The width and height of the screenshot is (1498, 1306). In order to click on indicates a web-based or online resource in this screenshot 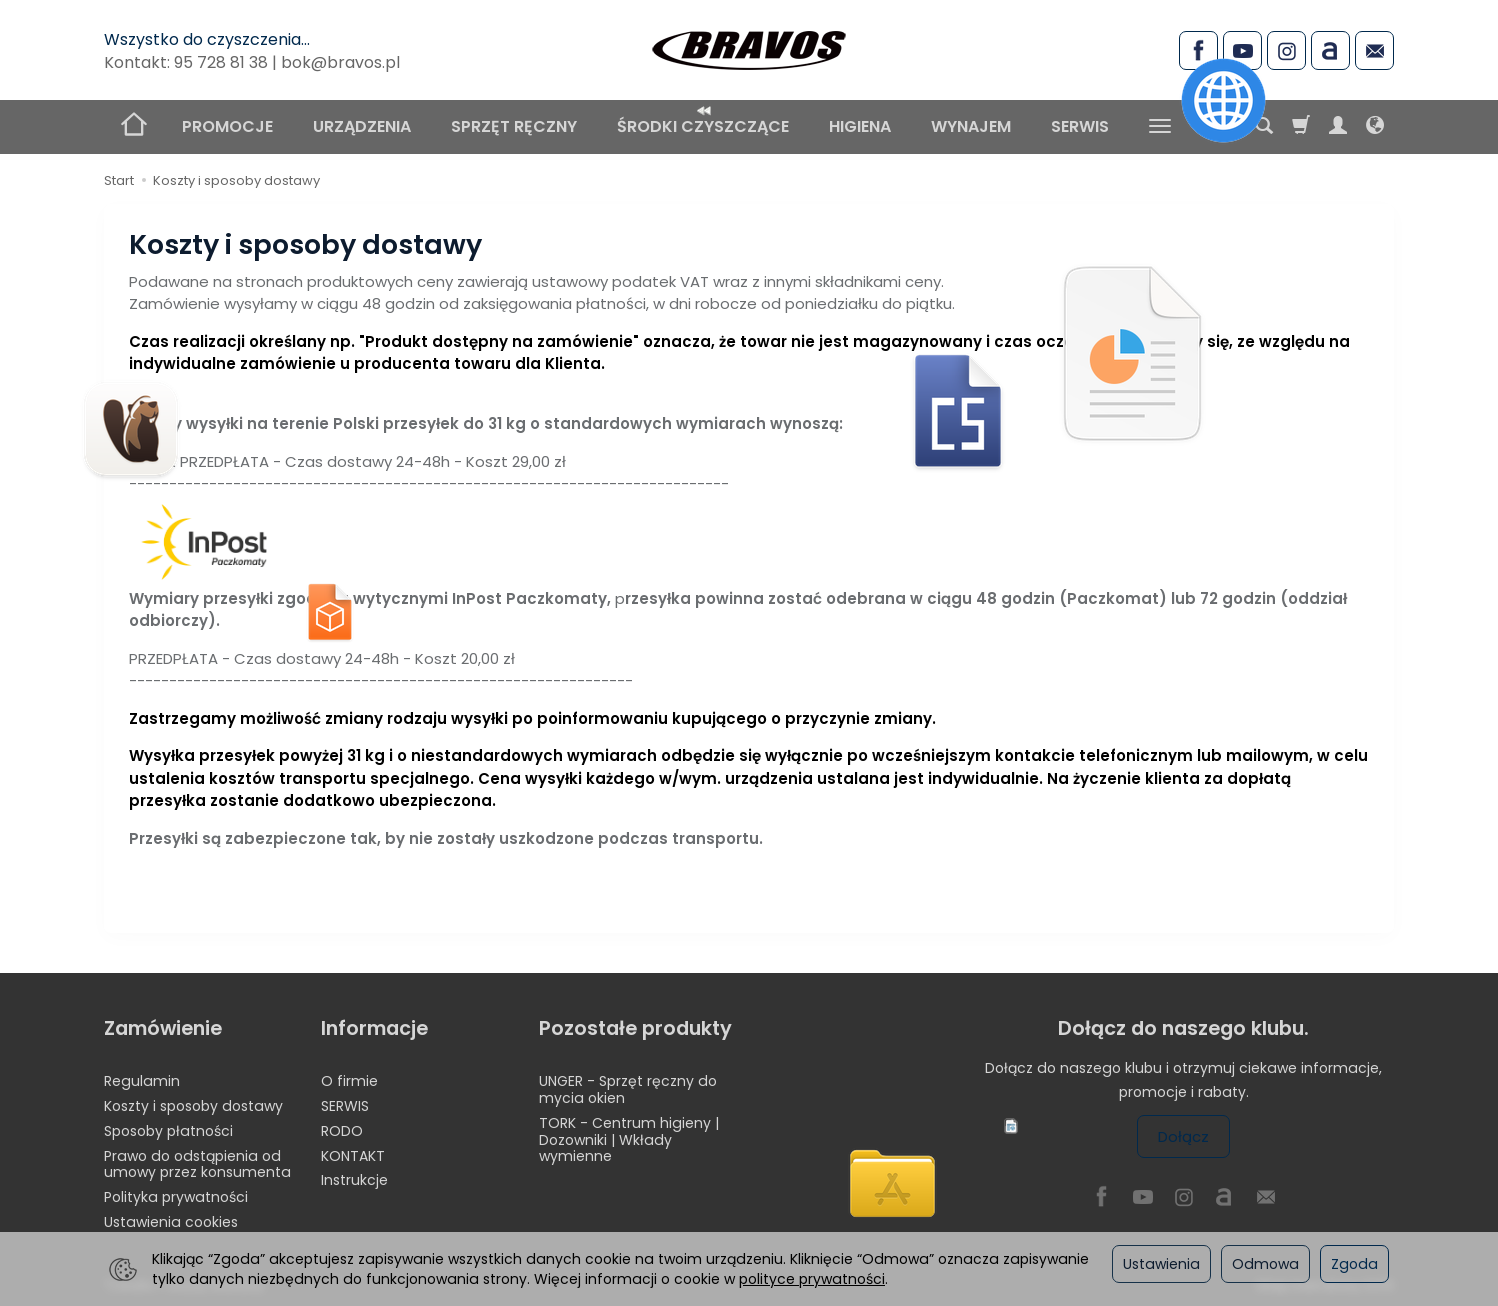, I will do `click(1223, 100)`.